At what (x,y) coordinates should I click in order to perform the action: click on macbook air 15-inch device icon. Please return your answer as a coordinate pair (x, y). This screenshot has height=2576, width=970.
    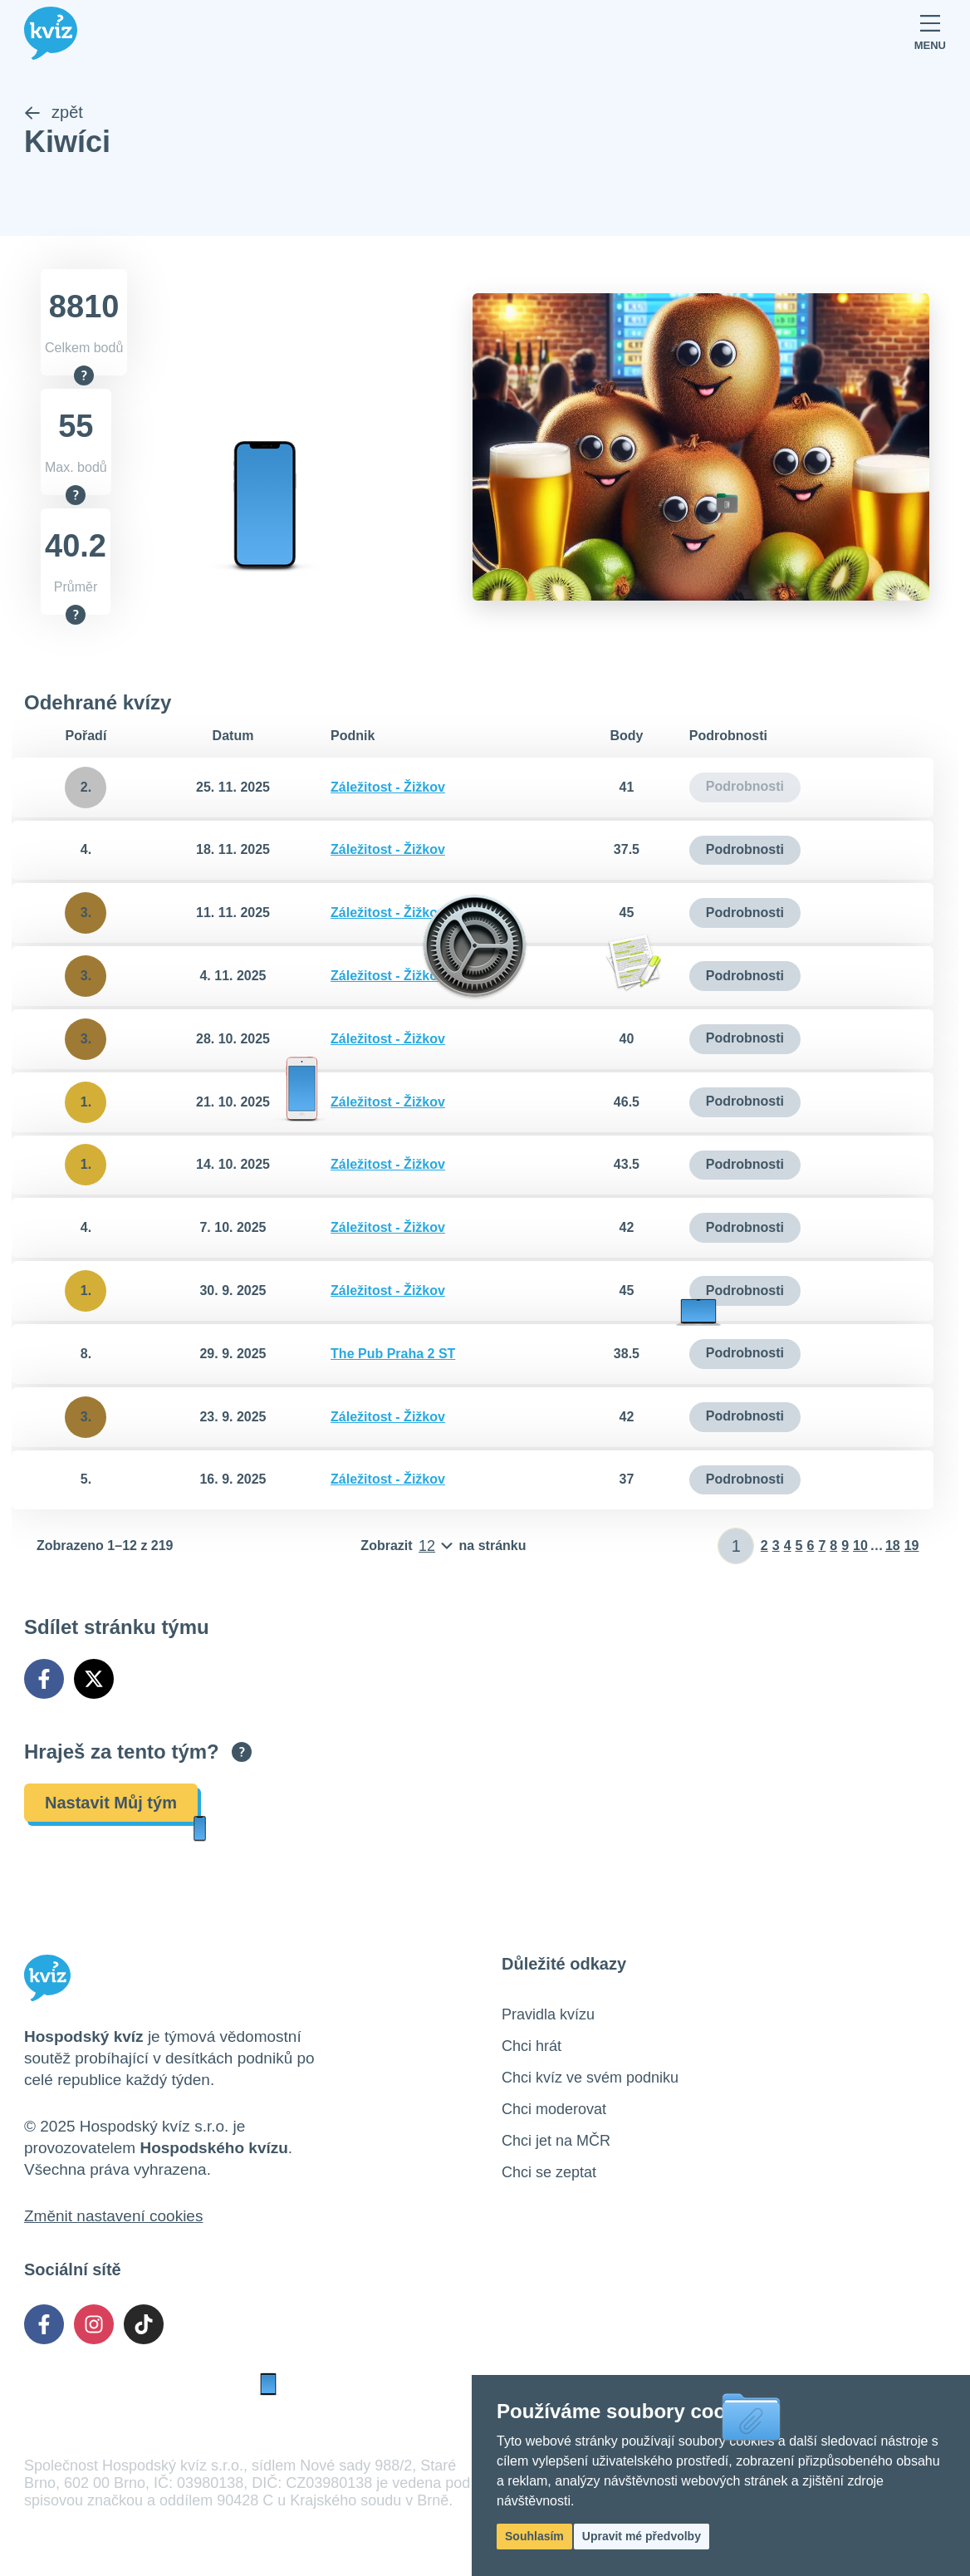
    Looking at the image, I should click on (698, 1310).